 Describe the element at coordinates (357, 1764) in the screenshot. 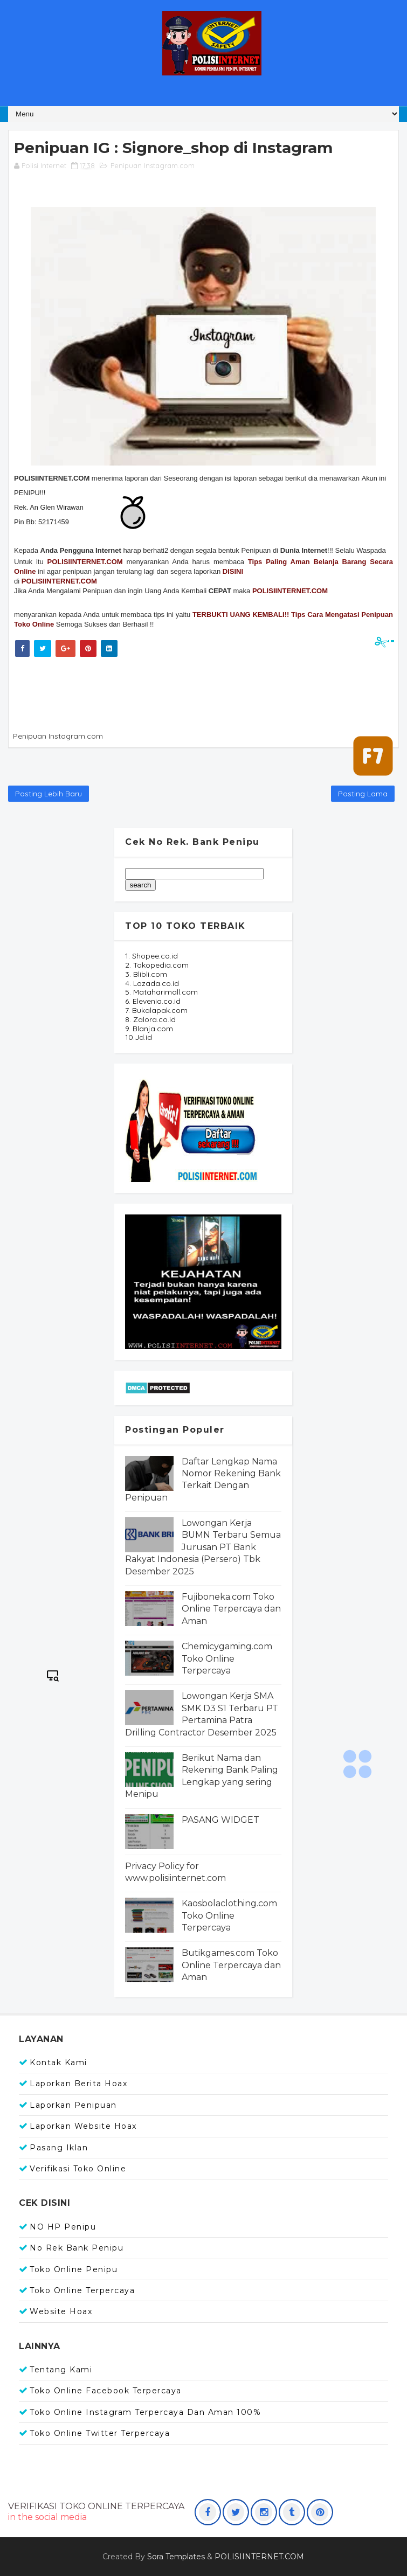

I see `open app grid or launcher` at that location.